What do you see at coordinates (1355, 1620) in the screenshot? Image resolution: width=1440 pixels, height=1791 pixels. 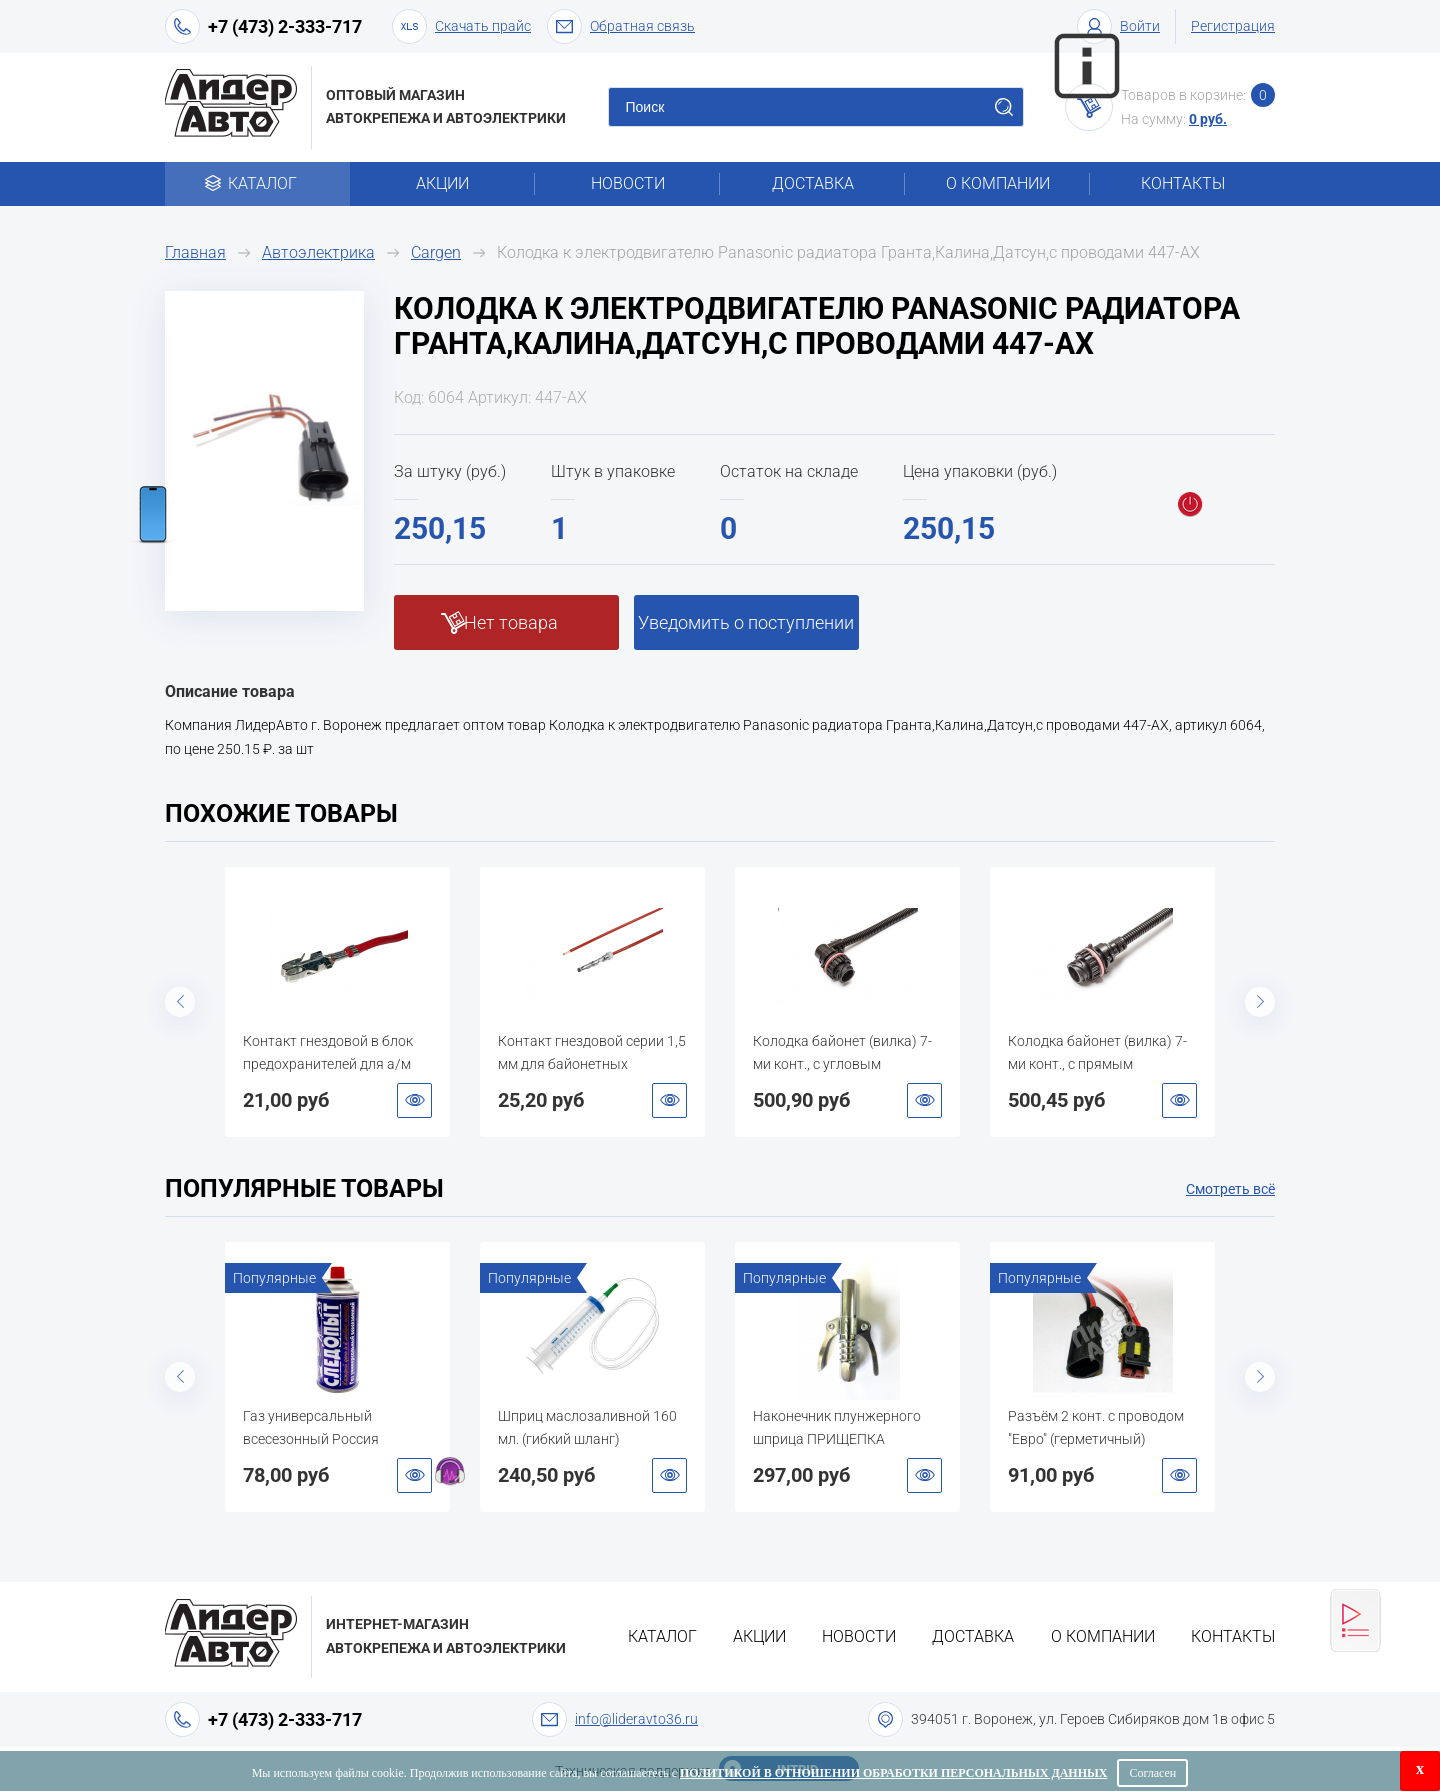 I see `an mp3 playlist file` at bounding box center [1355, 1620].